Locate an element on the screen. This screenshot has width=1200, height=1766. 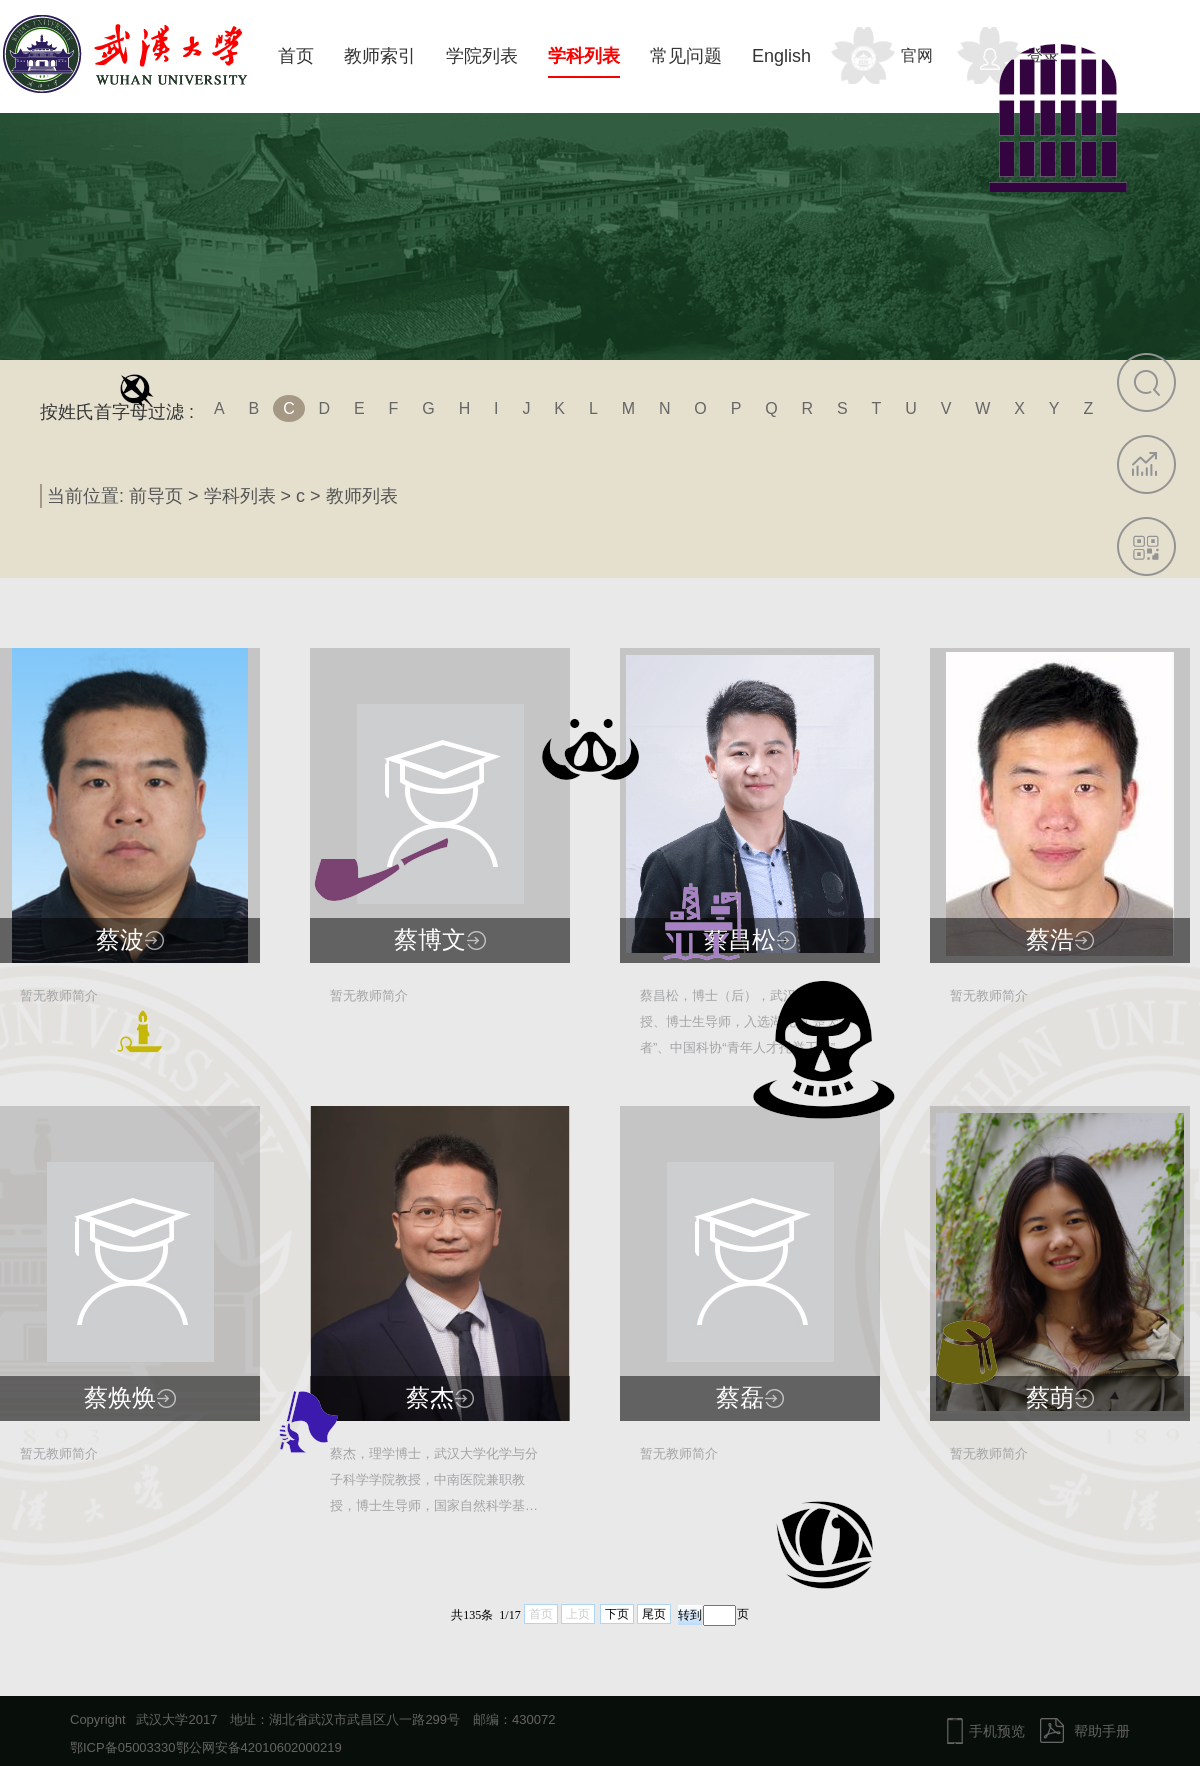
select boar or wild pig character class is located at coordinates (590, 746).